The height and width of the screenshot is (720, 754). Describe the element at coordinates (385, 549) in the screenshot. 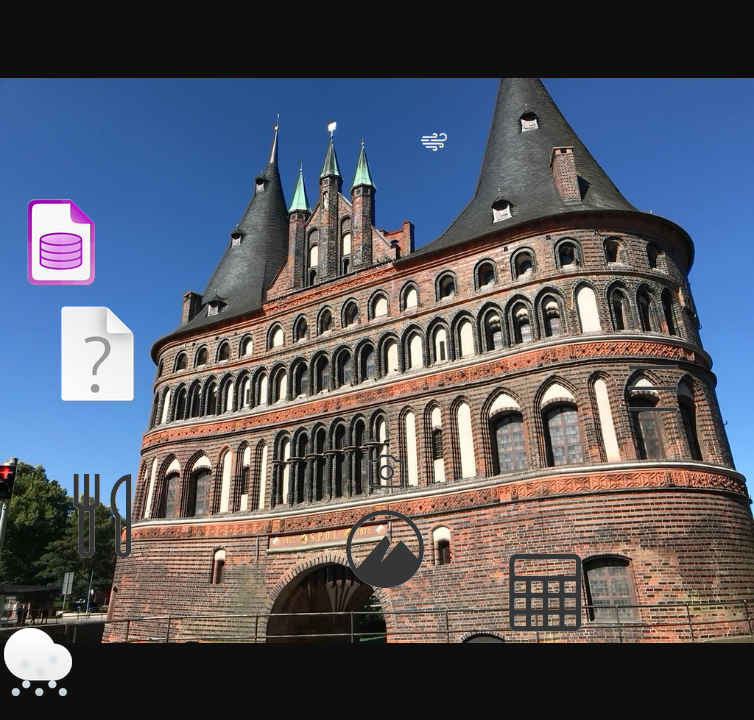

I see `launch cinnamon desktop environment` at that location.